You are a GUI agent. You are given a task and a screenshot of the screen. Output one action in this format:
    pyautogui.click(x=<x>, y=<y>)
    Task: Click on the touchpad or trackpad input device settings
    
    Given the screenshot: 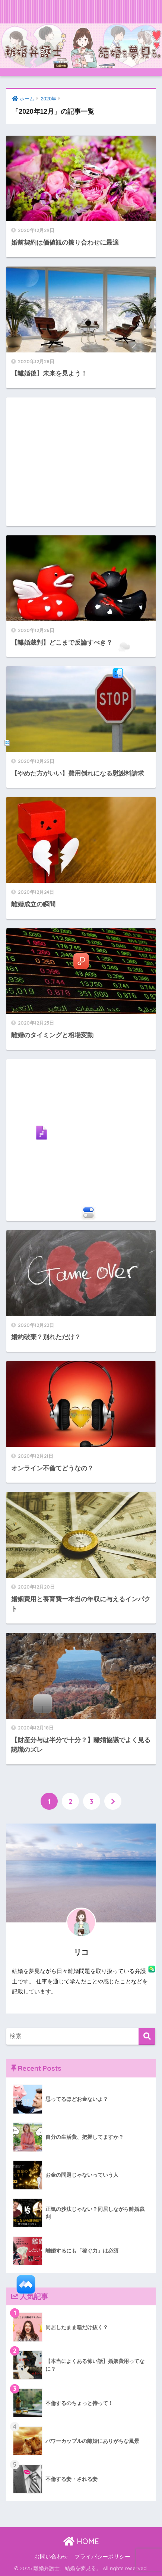 What is the action you would take?
    pyautogui.click(x=42, y=1703)
    